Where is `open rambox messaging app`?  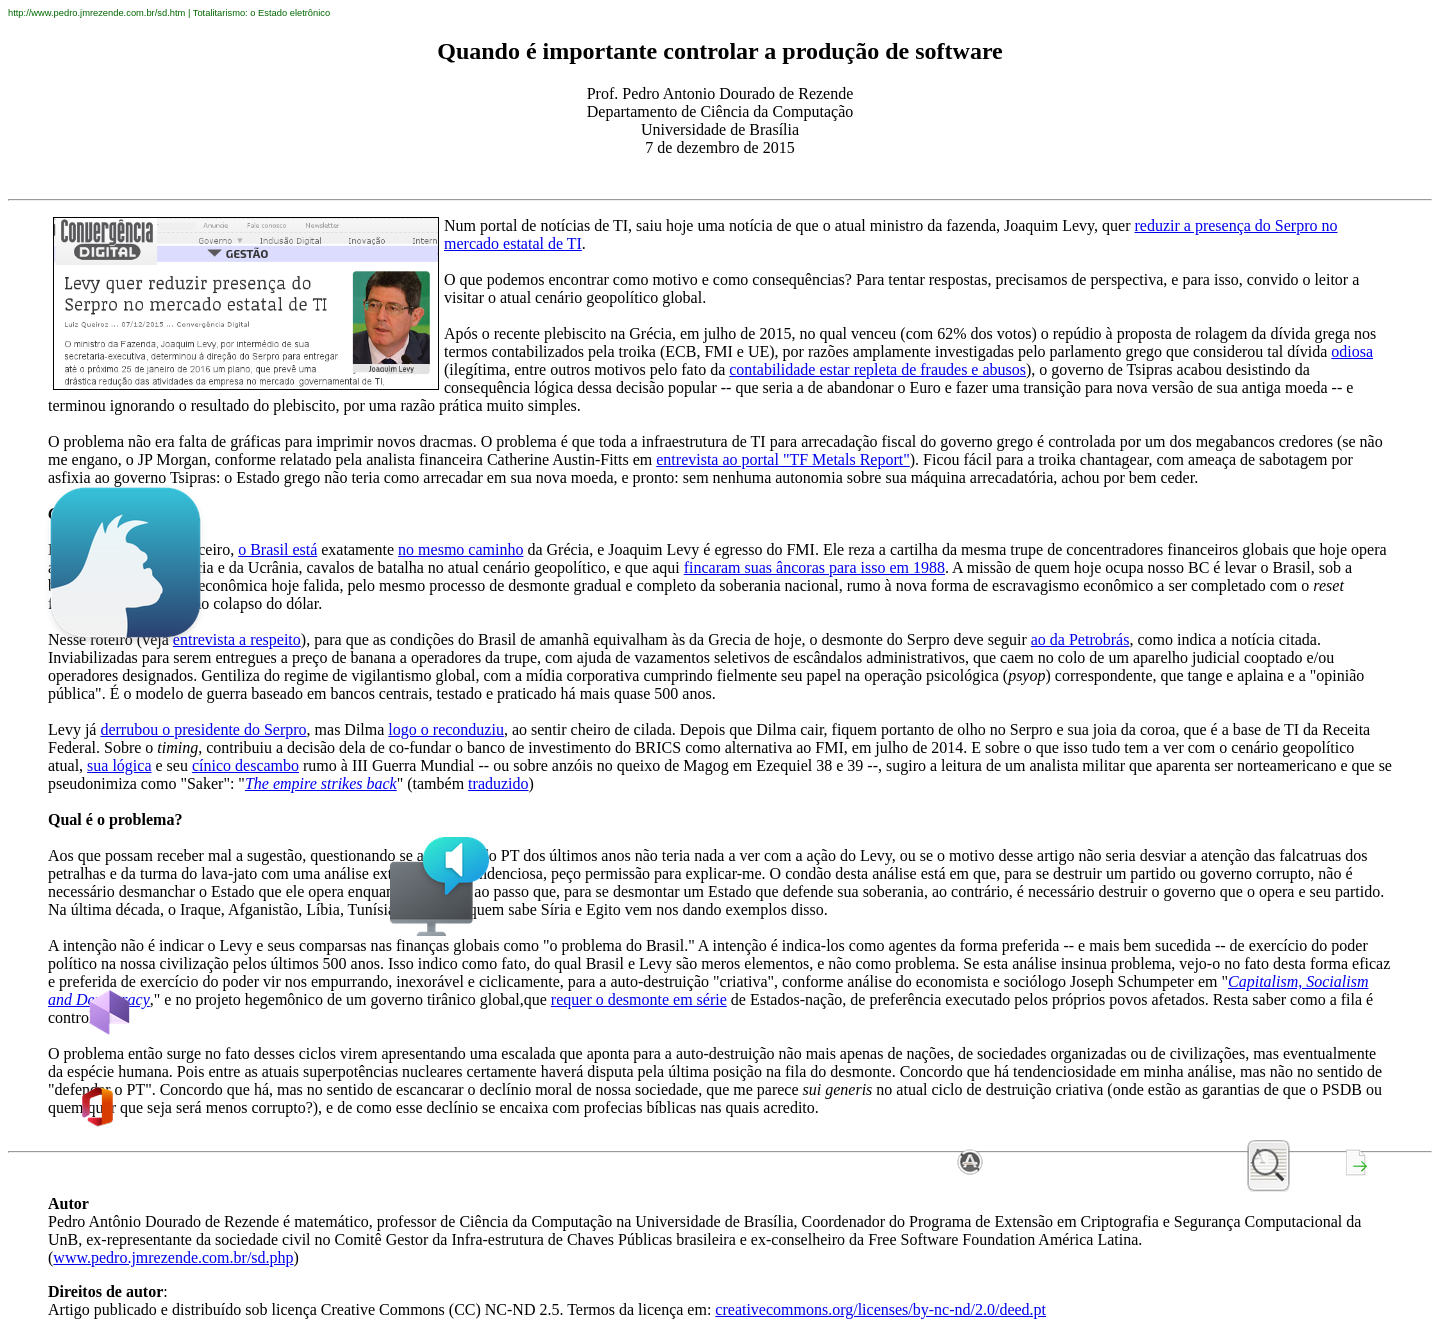
open rambox messaging app is located at coordinates (125, 562).